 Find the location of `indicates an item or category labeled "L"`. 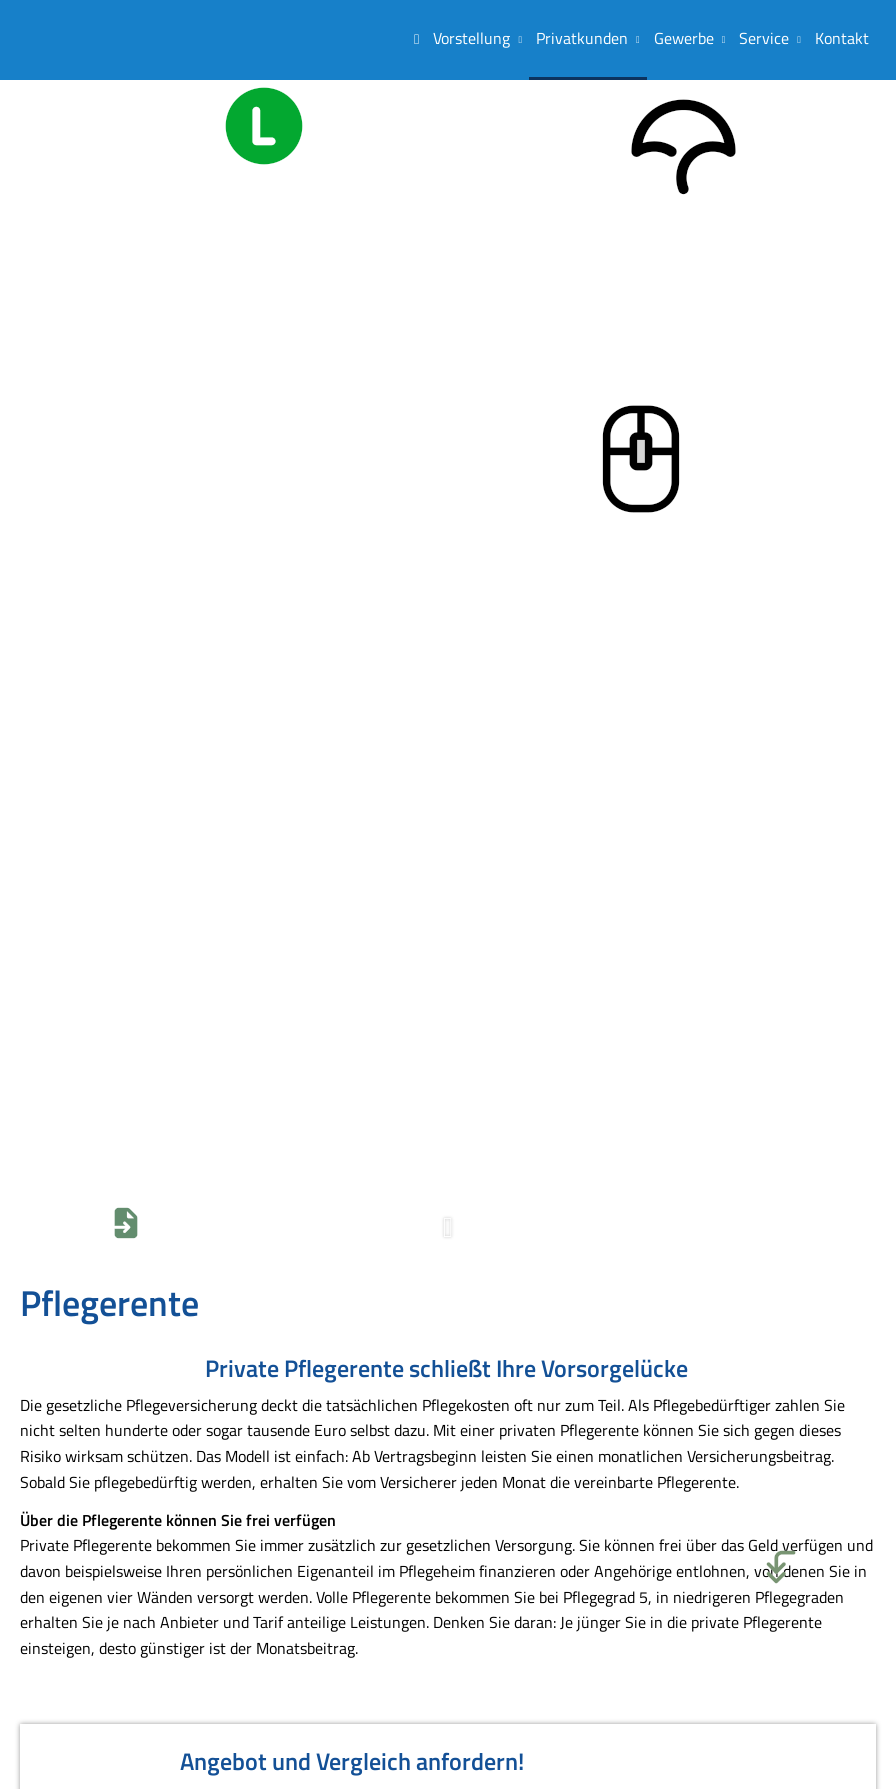

indicates an item or category labeled "L" is located at coordinates (264, 126).